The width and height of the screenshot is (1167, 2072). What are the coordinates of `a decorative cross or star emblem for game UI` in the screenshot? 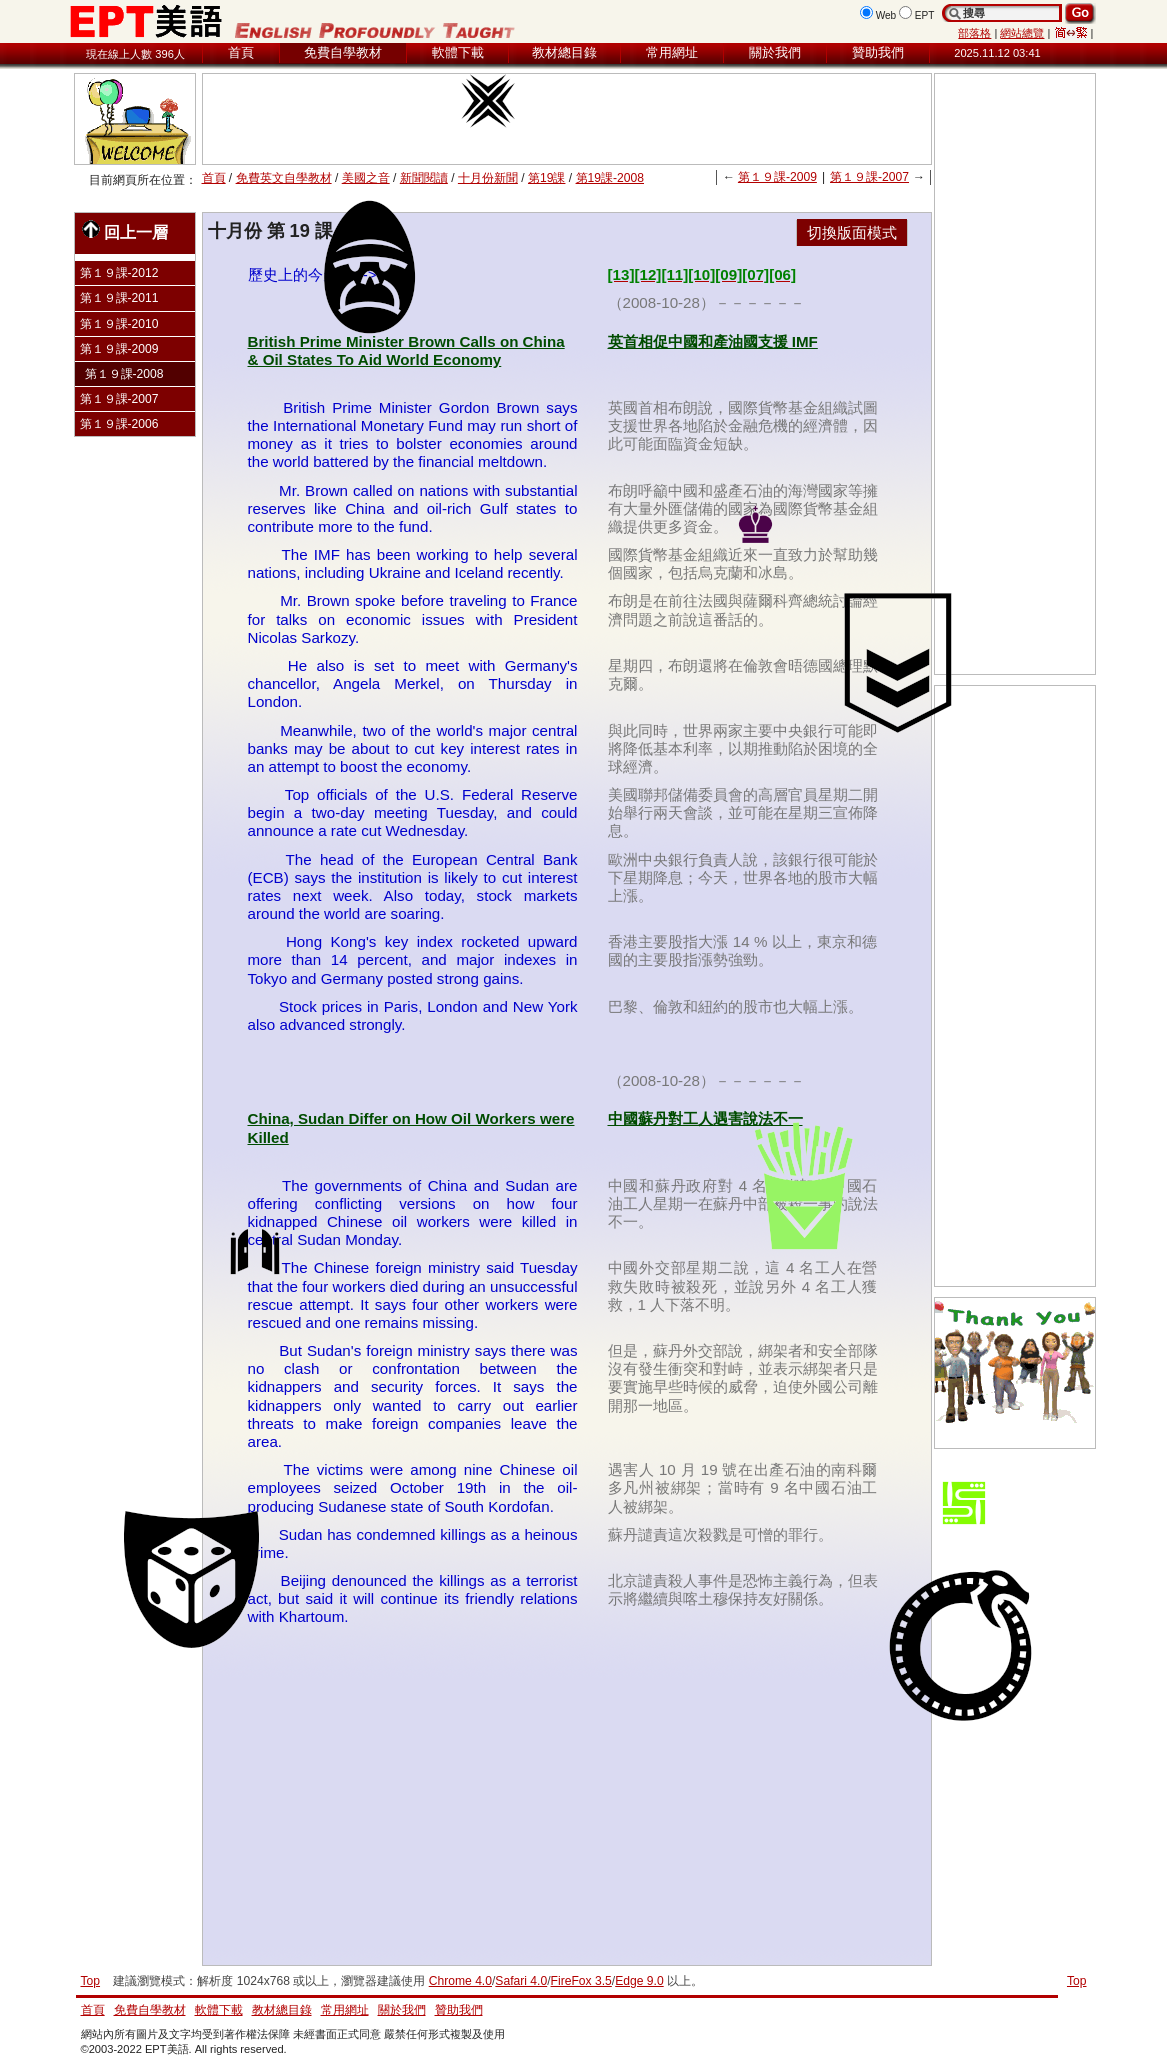 It's located at (488, 101).